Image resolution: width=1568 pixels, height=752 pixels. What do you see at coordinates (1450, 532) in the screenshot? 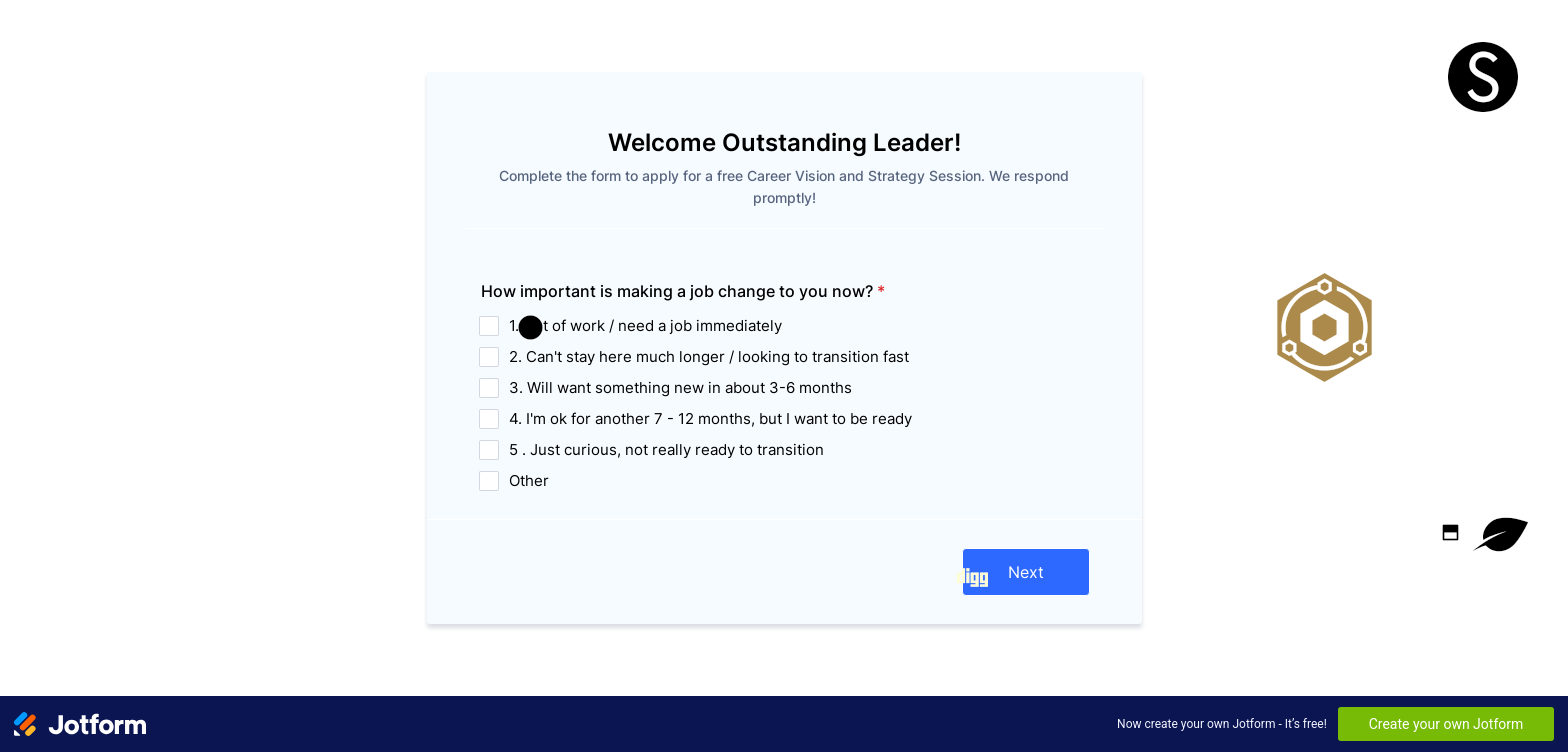
I see `switch to row layout view` at bounding box center [1450, 532].